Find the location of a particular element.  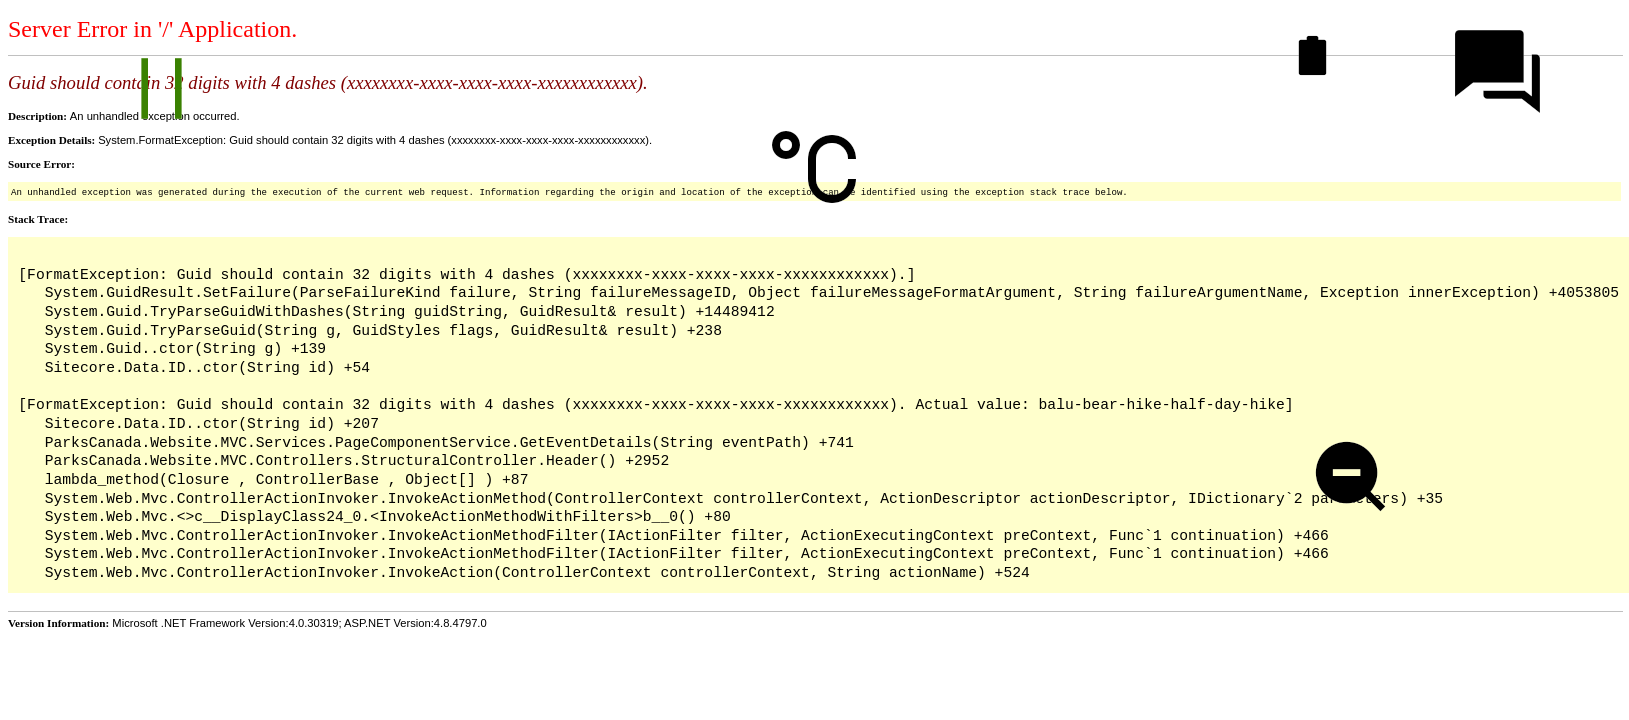

indicates temperature displayed in celsius is located at coordinates (816, 167).